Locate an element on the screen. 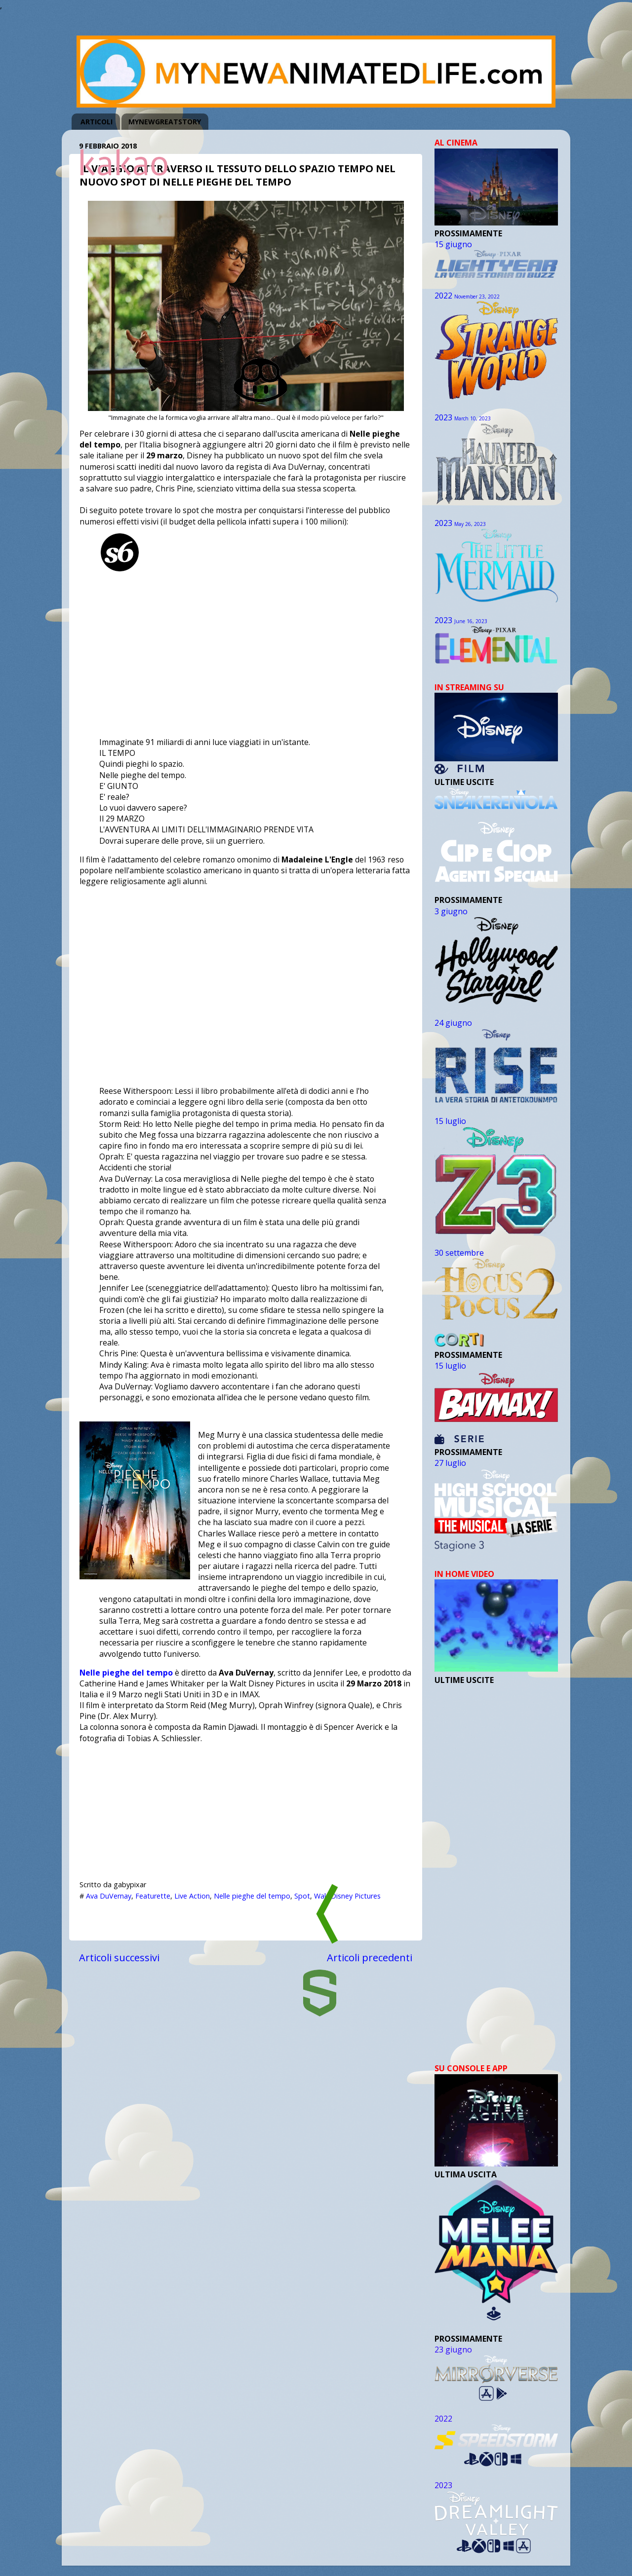 The height and width of the screenshot is (2576, 632). go back to the previous screen is located at coordinates (328, 1914).